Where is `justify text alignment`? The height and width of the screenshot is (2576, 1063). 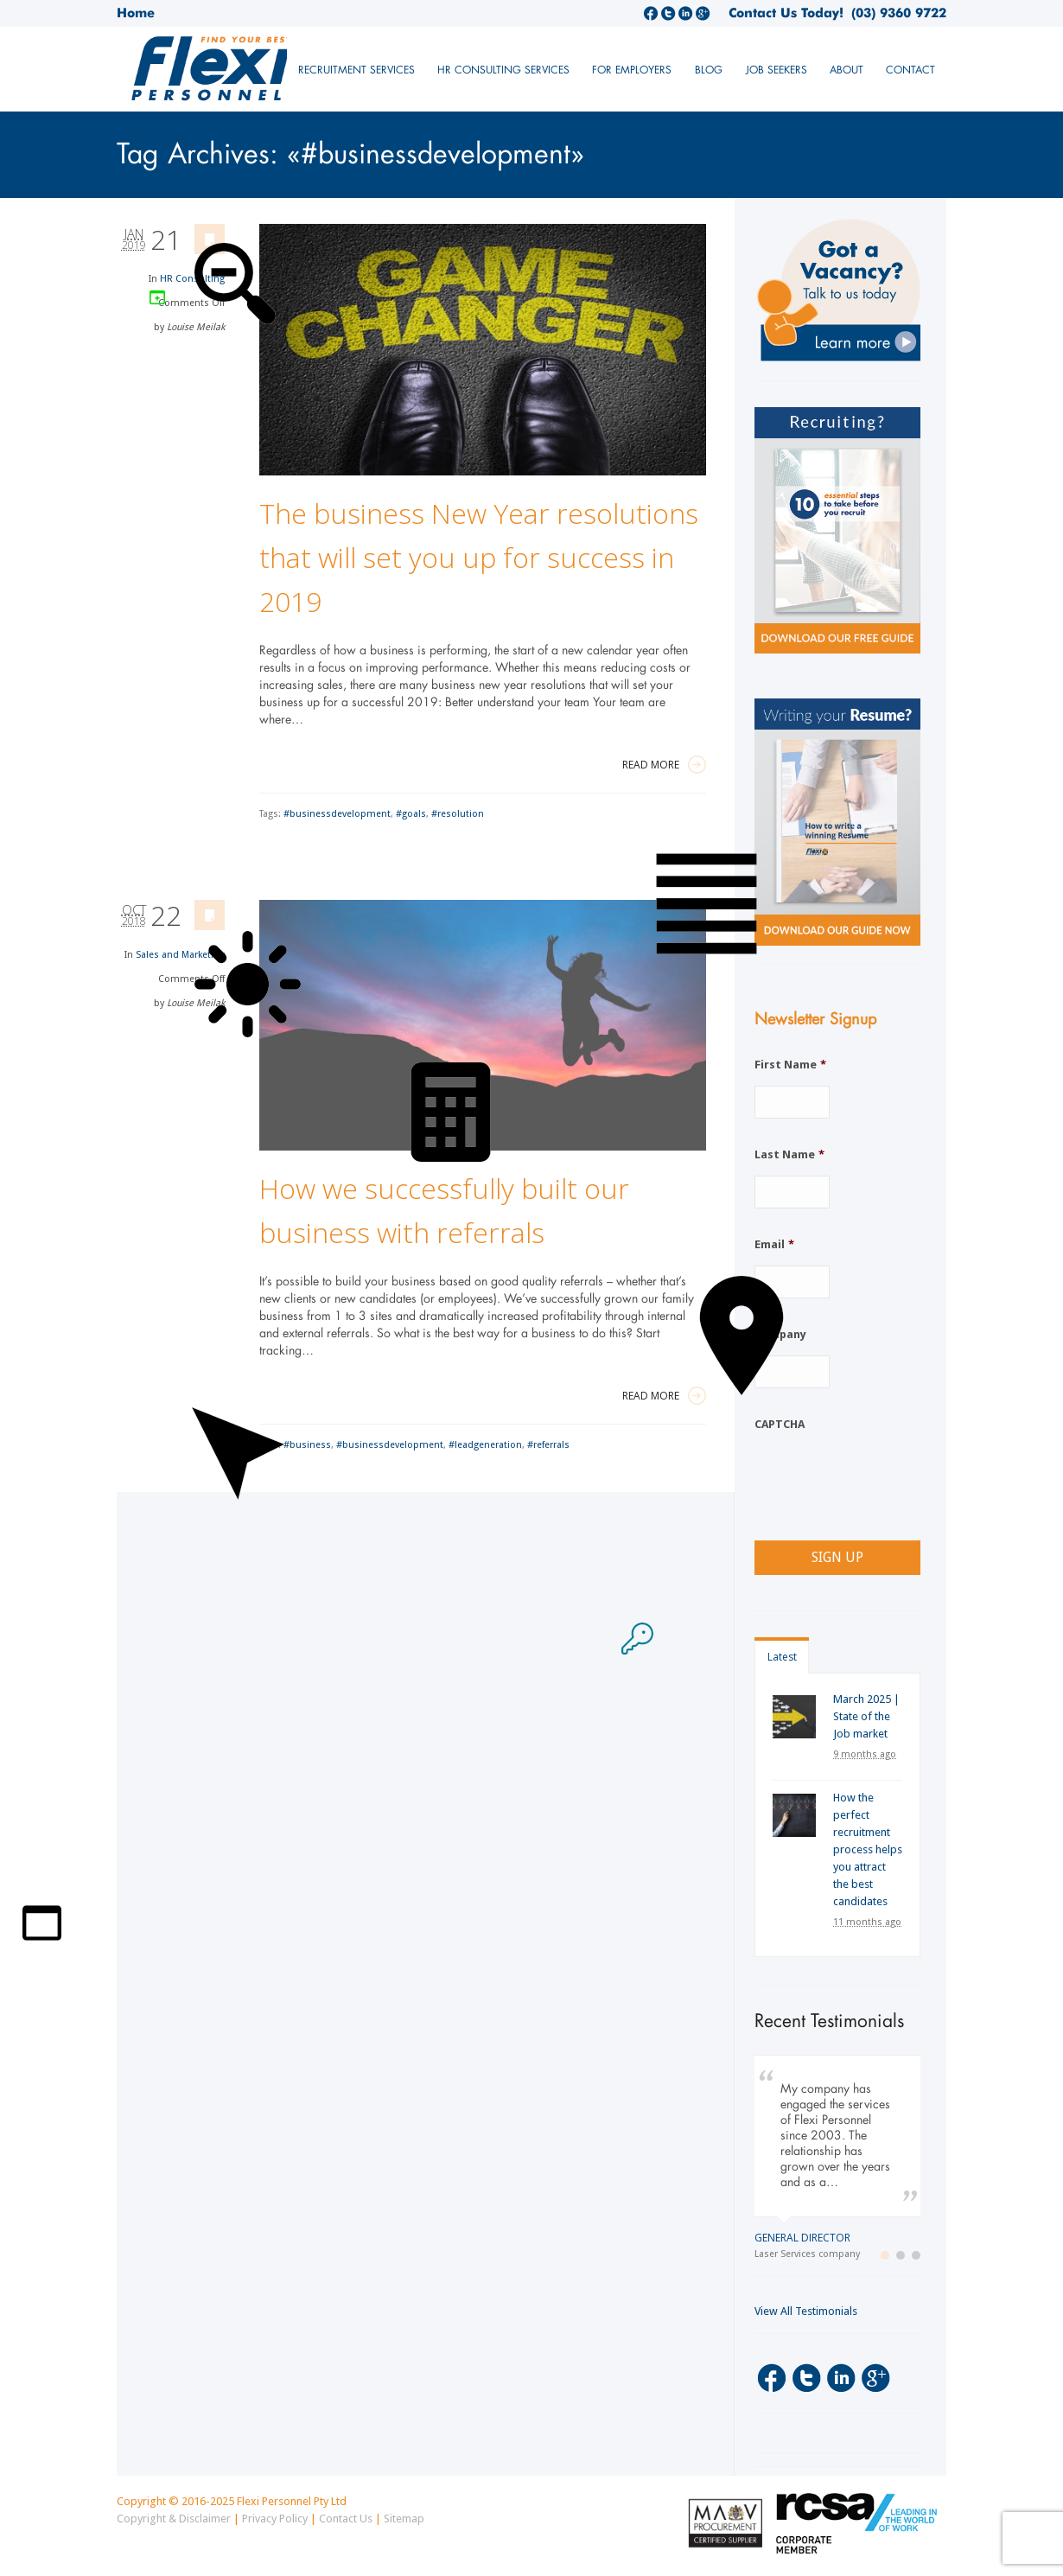 justify text alignment is located at coordinates (706, 903).